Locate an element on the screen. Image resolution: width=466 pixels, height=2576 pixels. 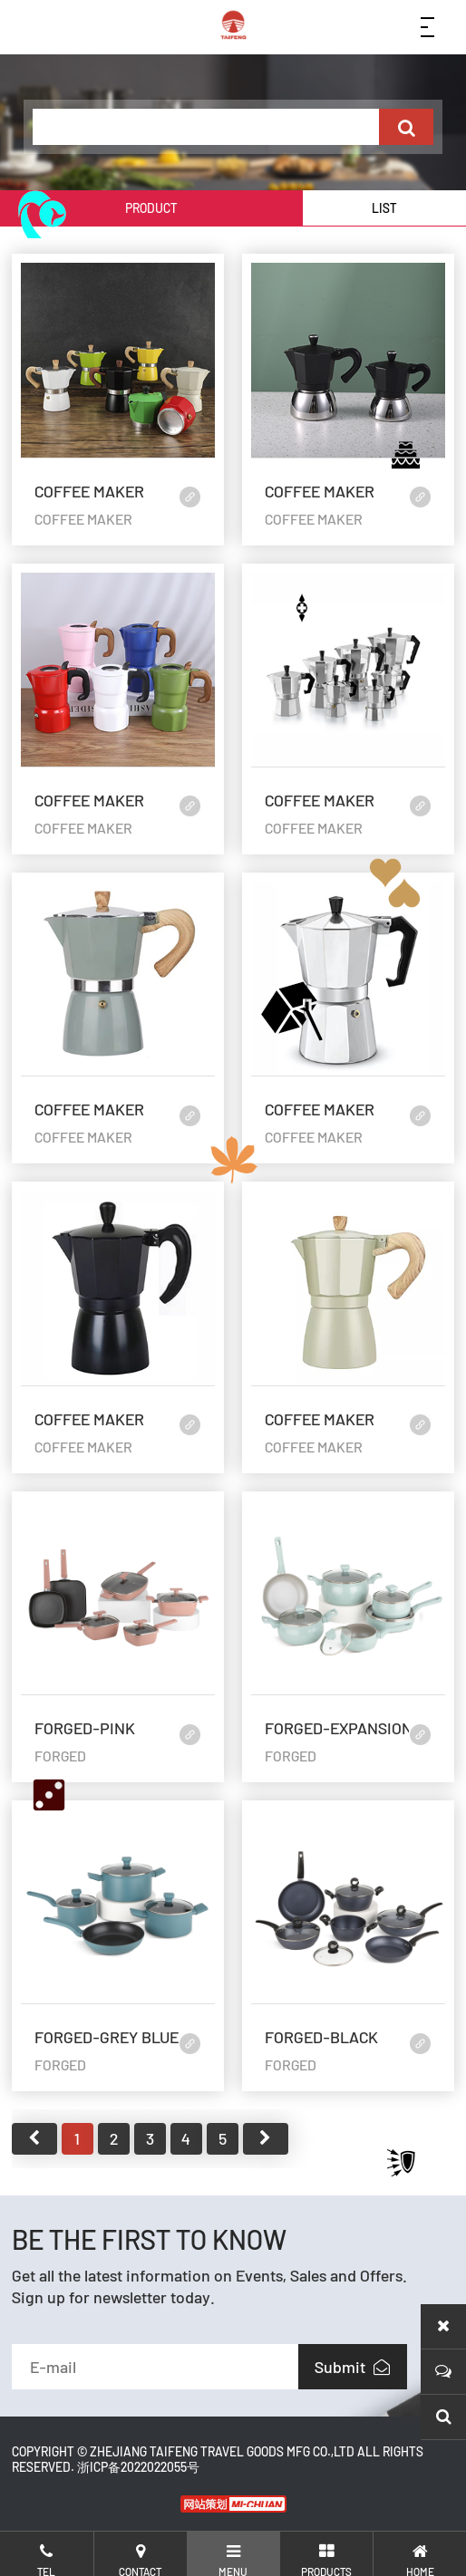
indicates player has reached level two status is located at coordinates (302, 608).